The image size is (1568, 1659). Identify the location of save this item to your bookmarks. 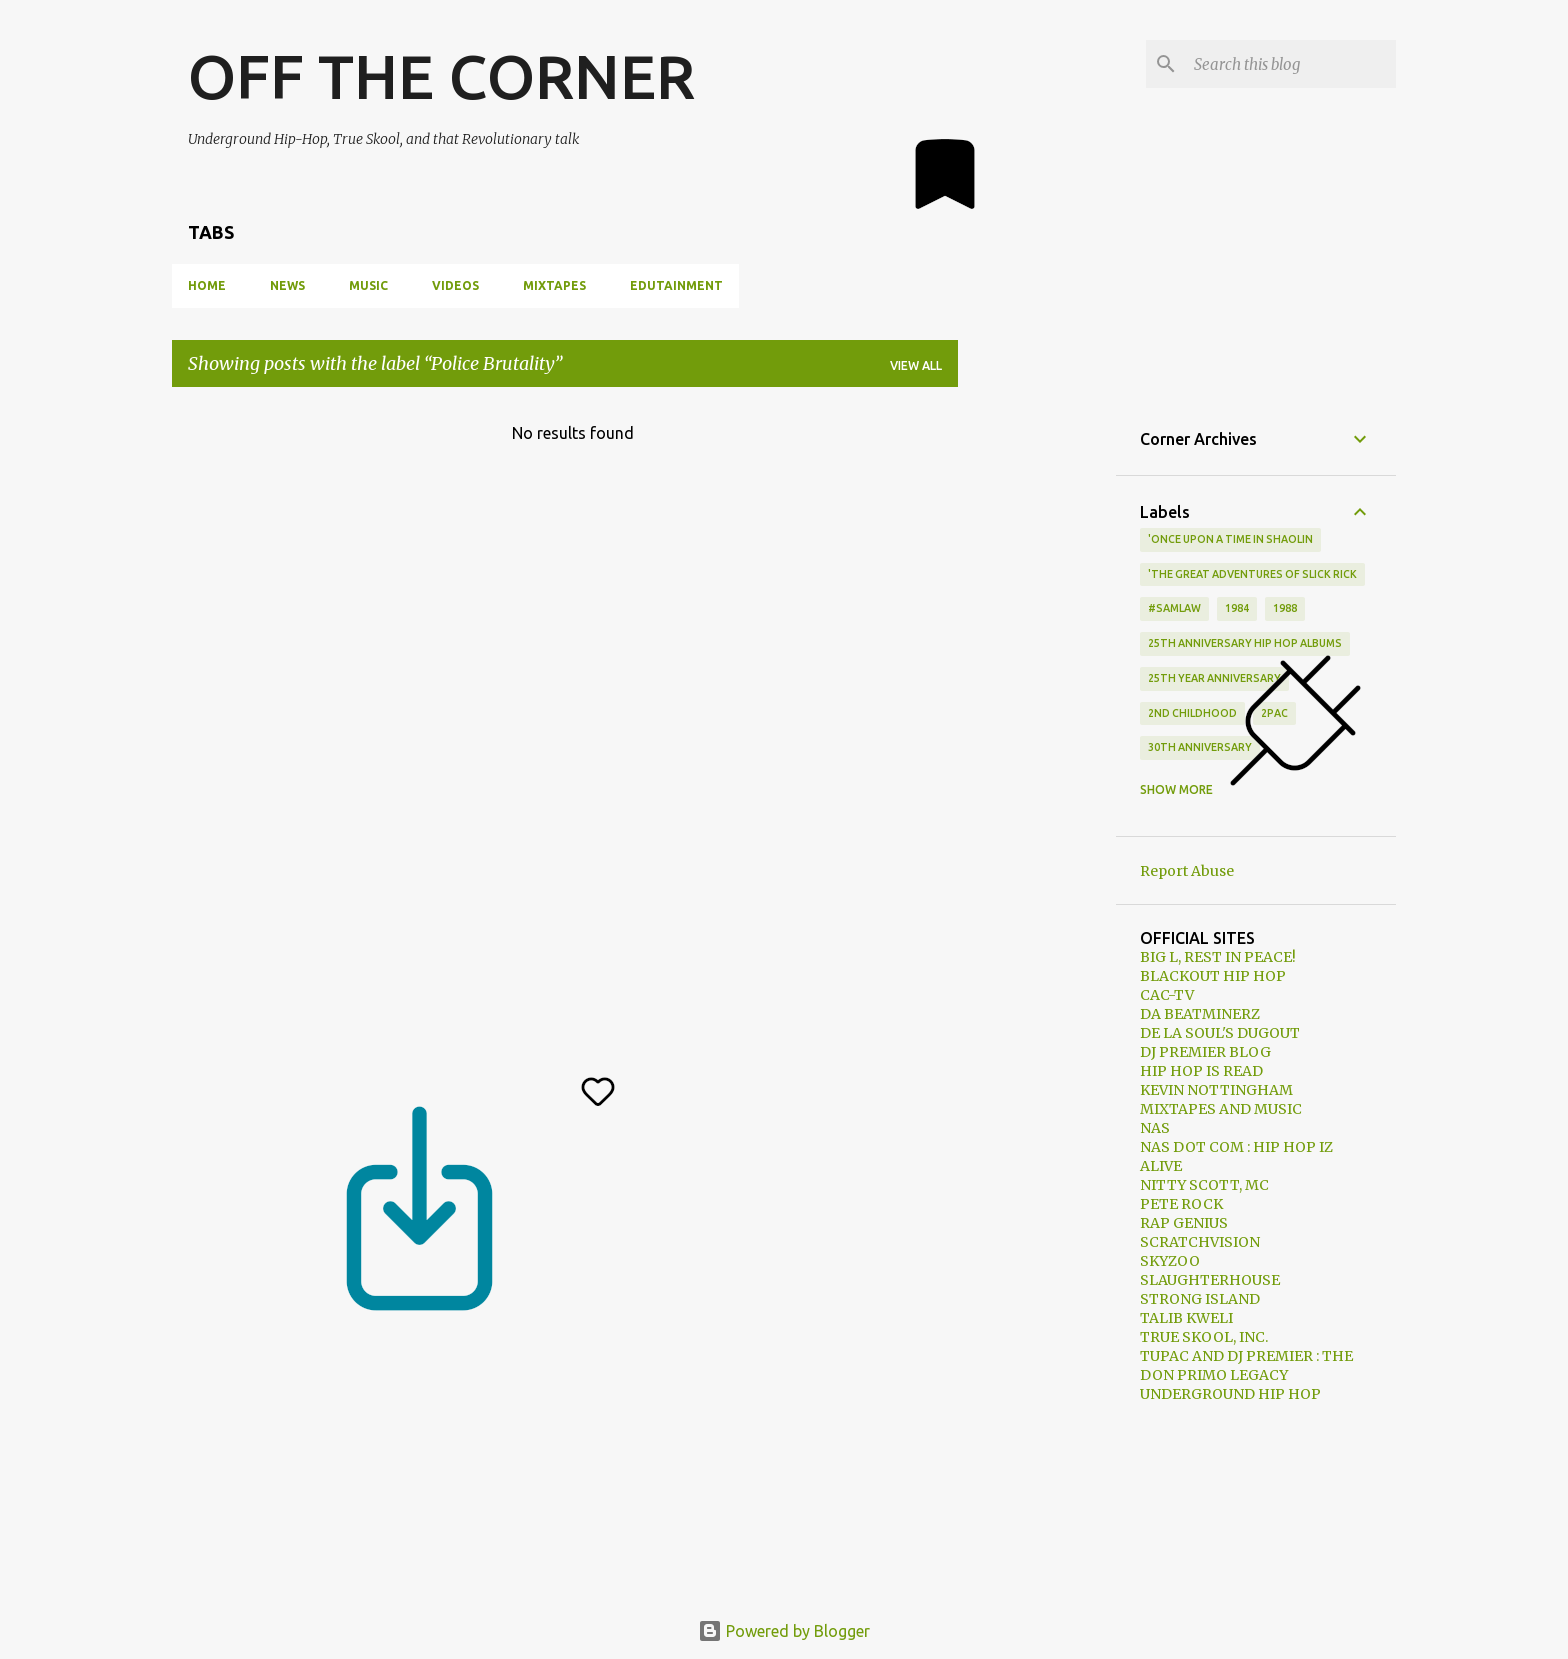
(945, 174).